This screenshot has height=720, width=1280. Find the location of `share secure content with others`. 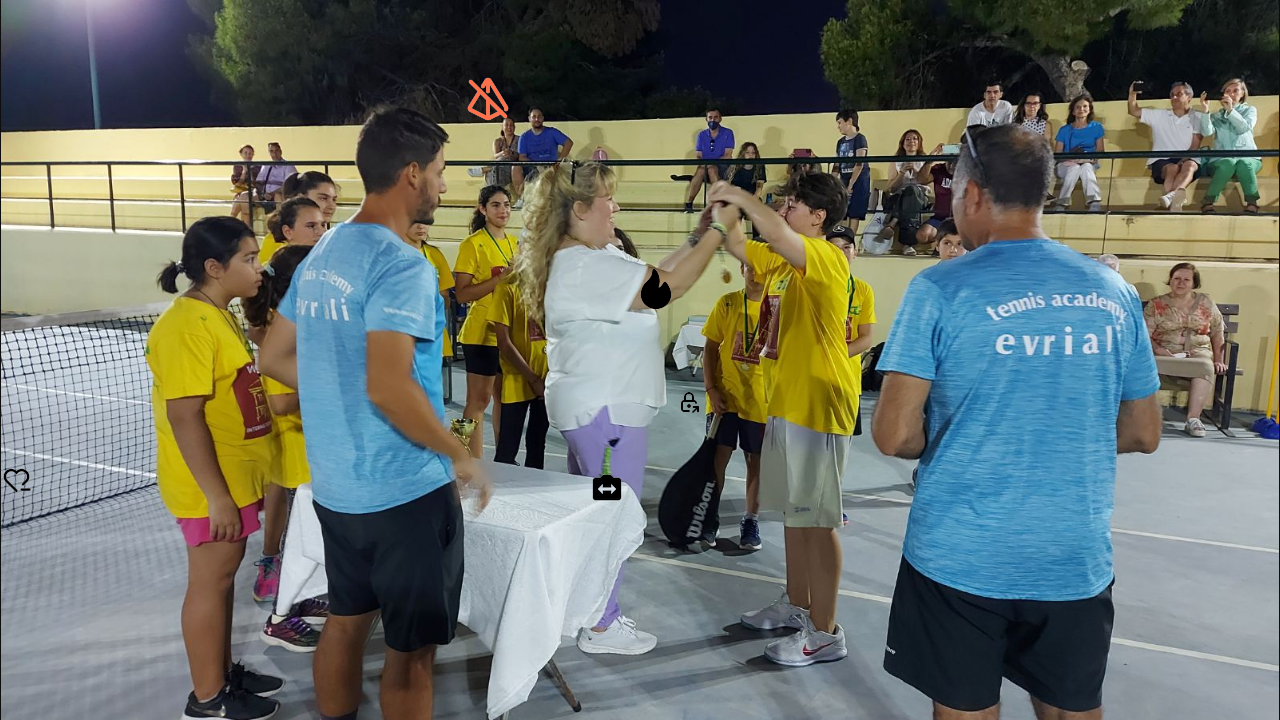

share secure content with others is located at coordinates (689, 402).